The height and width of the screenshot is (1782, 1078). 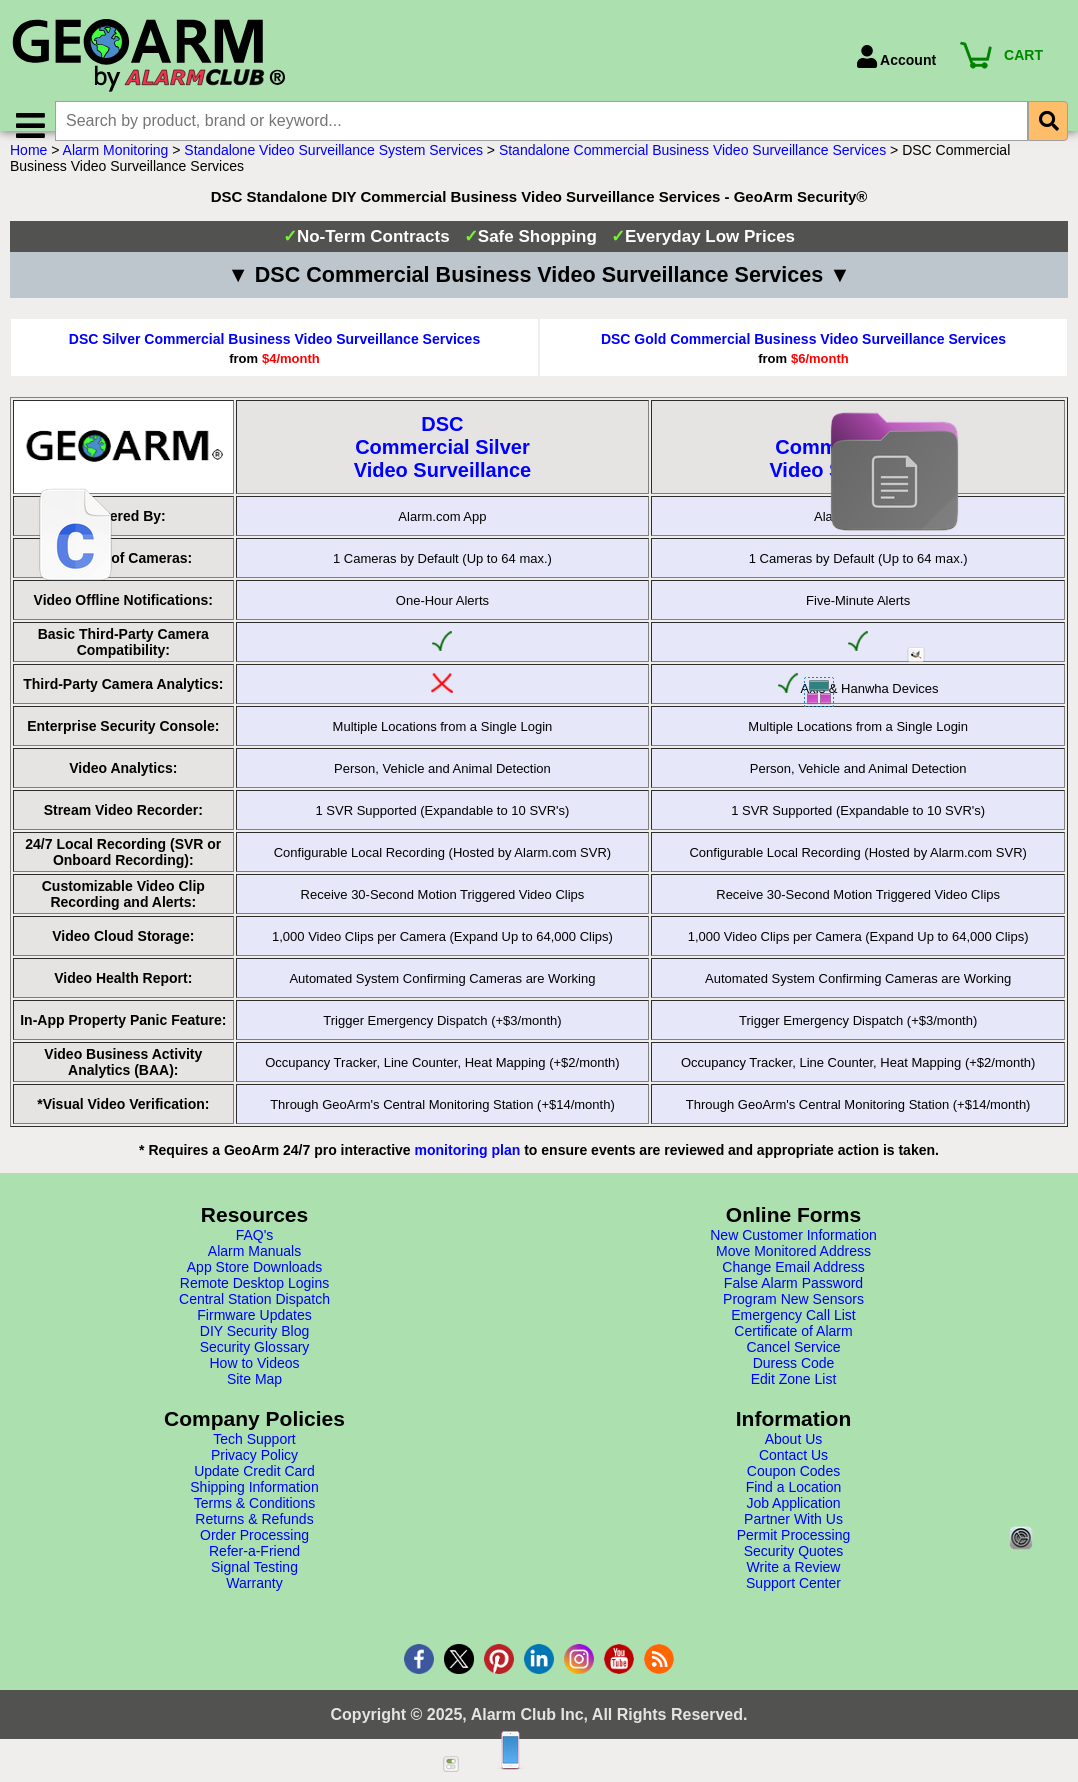 What do you see at coordinates (1021, 1538) in the screenshot?
I see `open system settings or preferences` at bounding box center [1021, 1538].